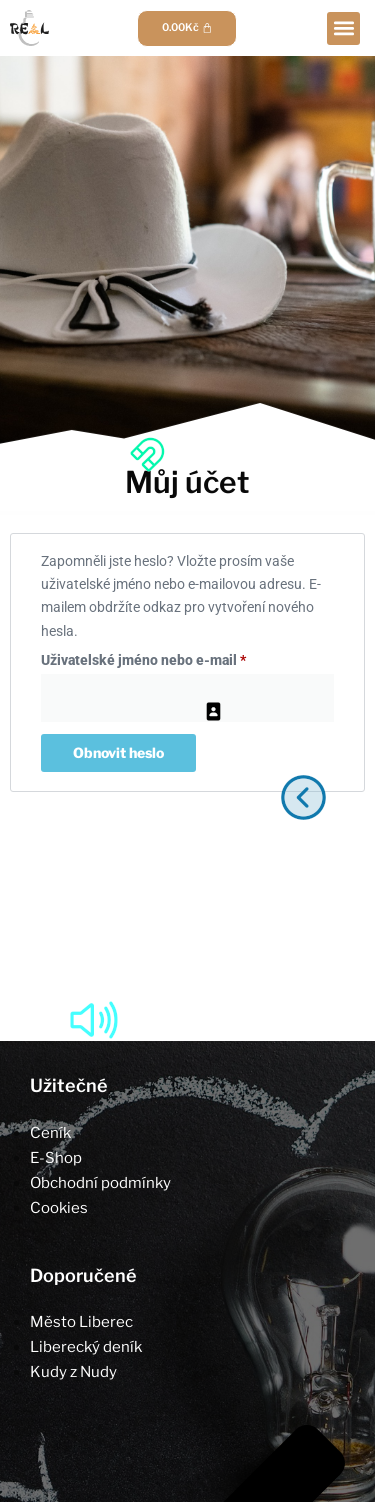 The width and height of the screenshot is (375, 1502). I want to click on go back to the previous screen, so click(303, 797).